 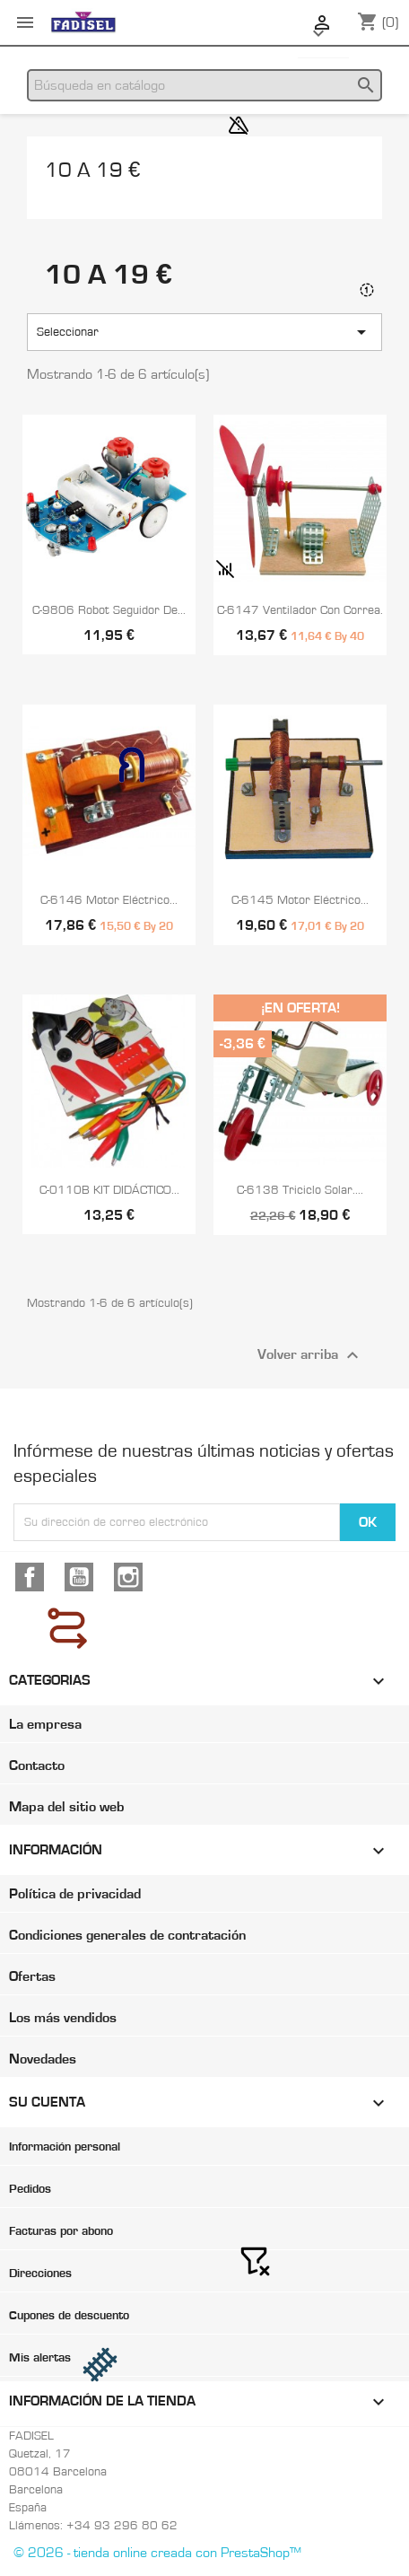 I want to click on no cellular signal available, so click(x=225, y=569).